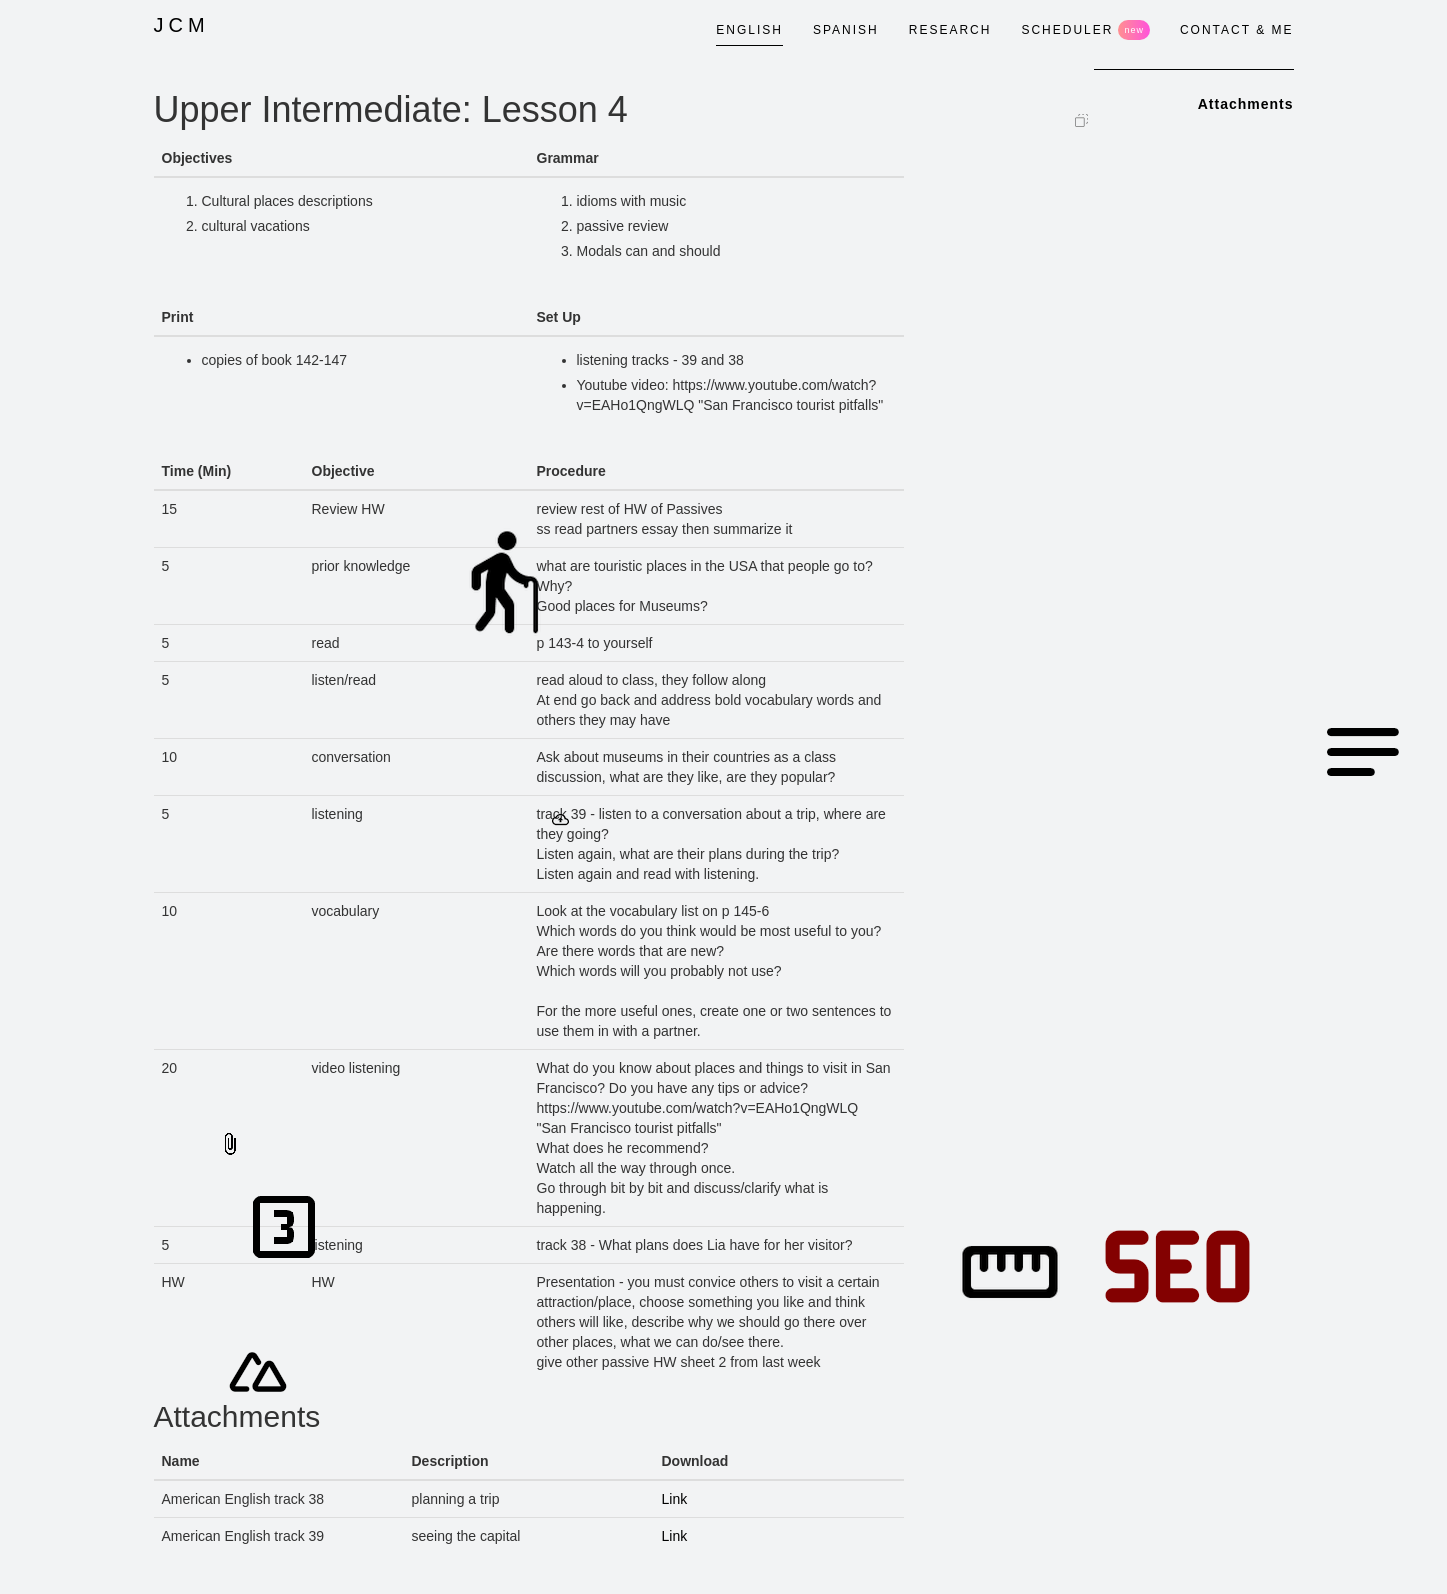 The width and height of the screenshot is (1447, 1594). I want to click on nuxt.js framework logo, so click(258, 1372).